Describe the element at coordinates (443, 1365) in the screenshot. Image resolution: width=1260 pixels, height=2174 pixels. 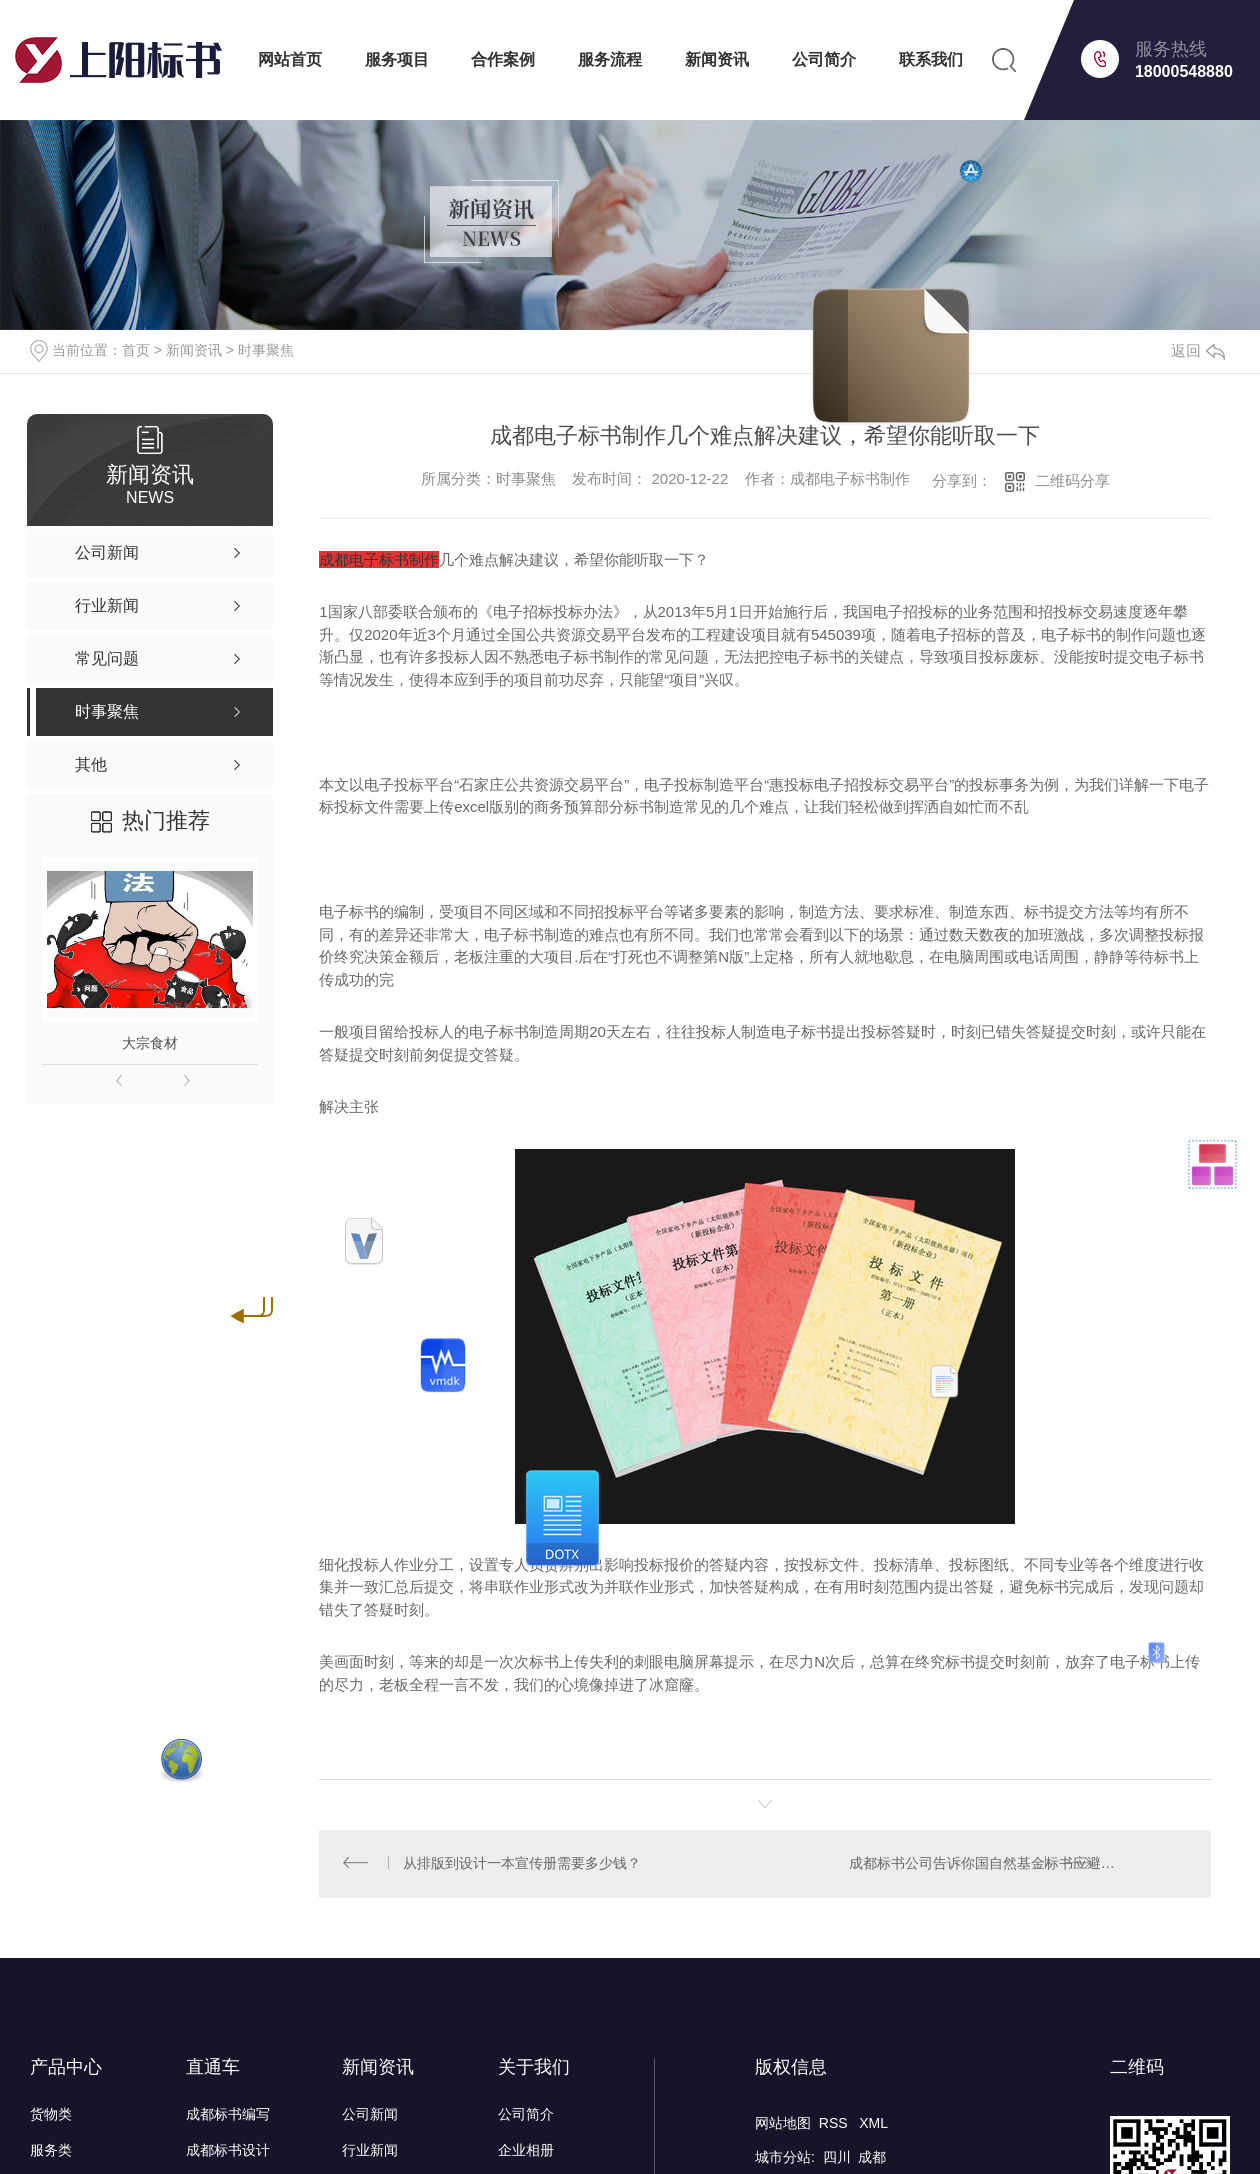
I see `a VirtualBox virtual machine disk file` at that location.